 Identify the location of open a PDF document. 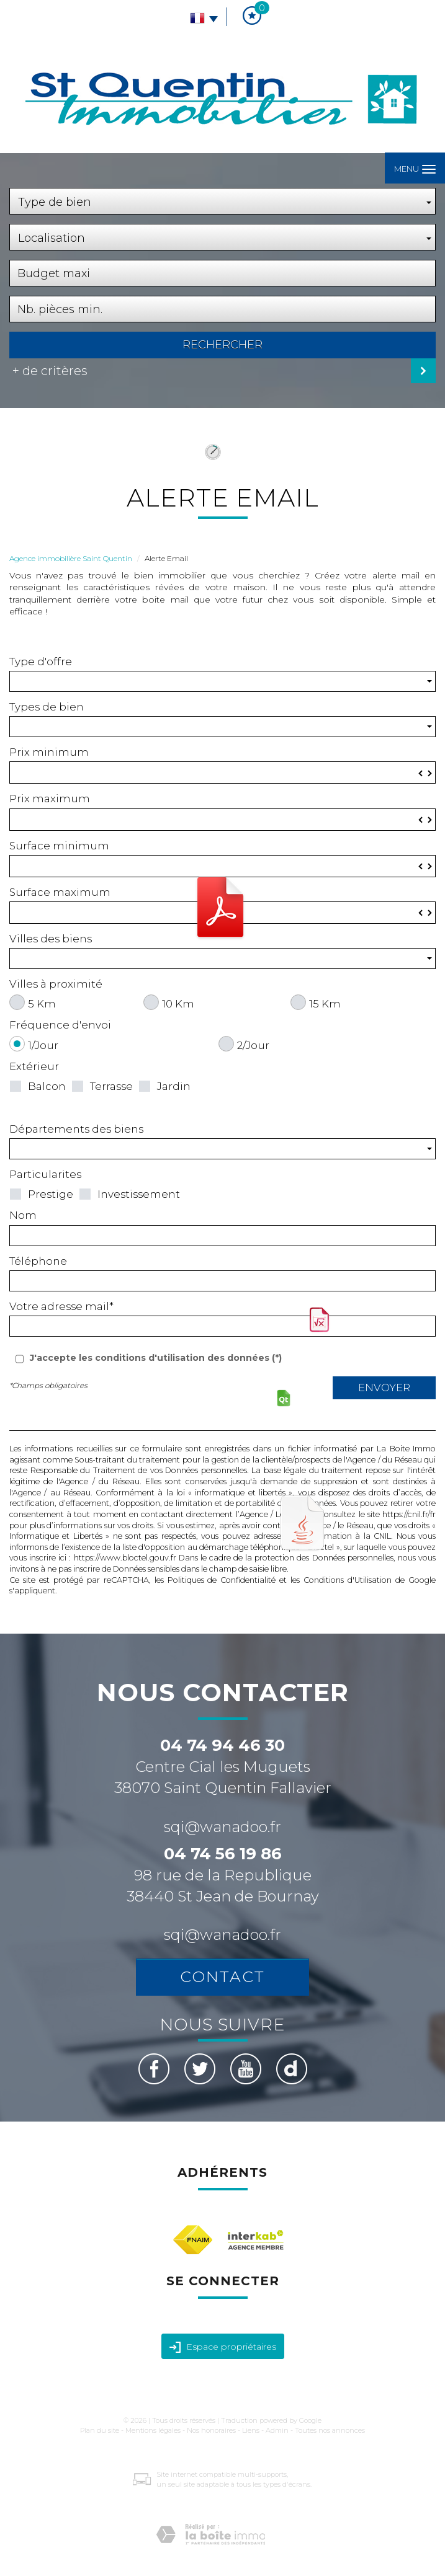
(220, 908).